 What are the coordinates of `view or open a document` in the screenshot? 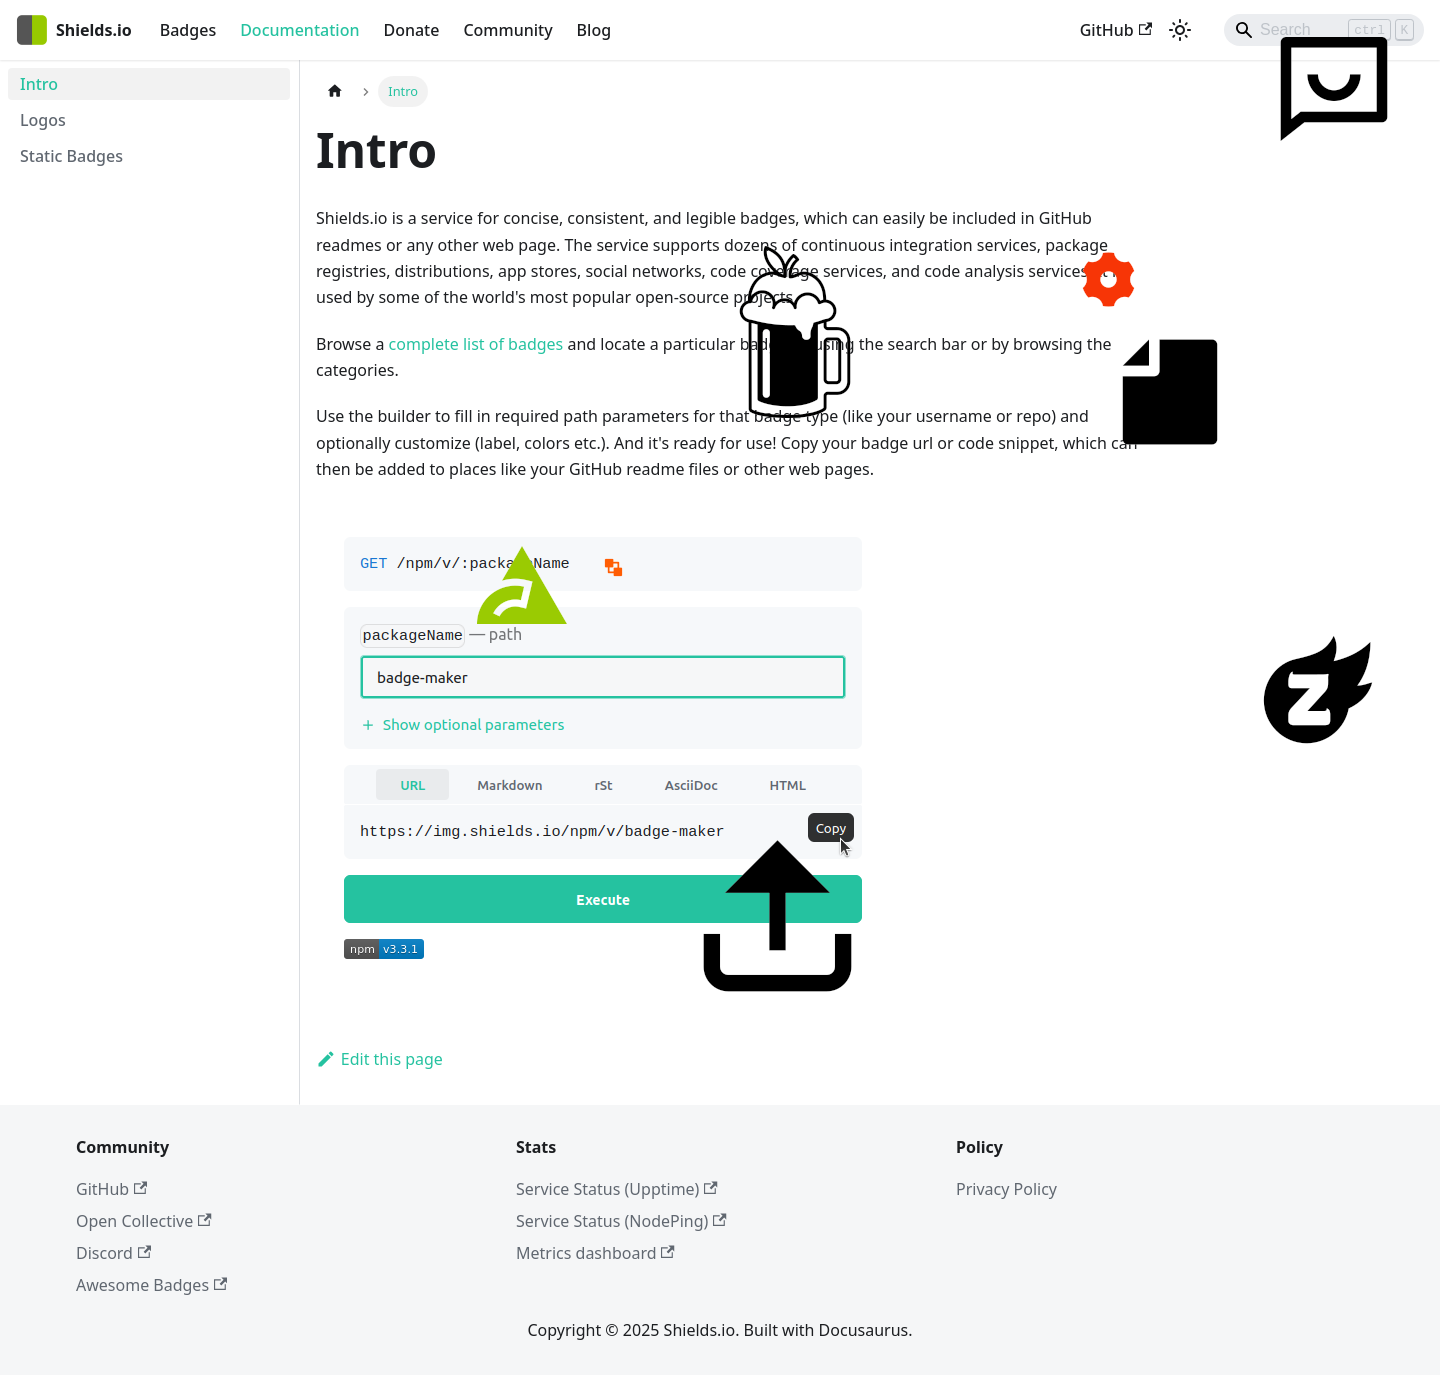 It's located at (1170, 392).